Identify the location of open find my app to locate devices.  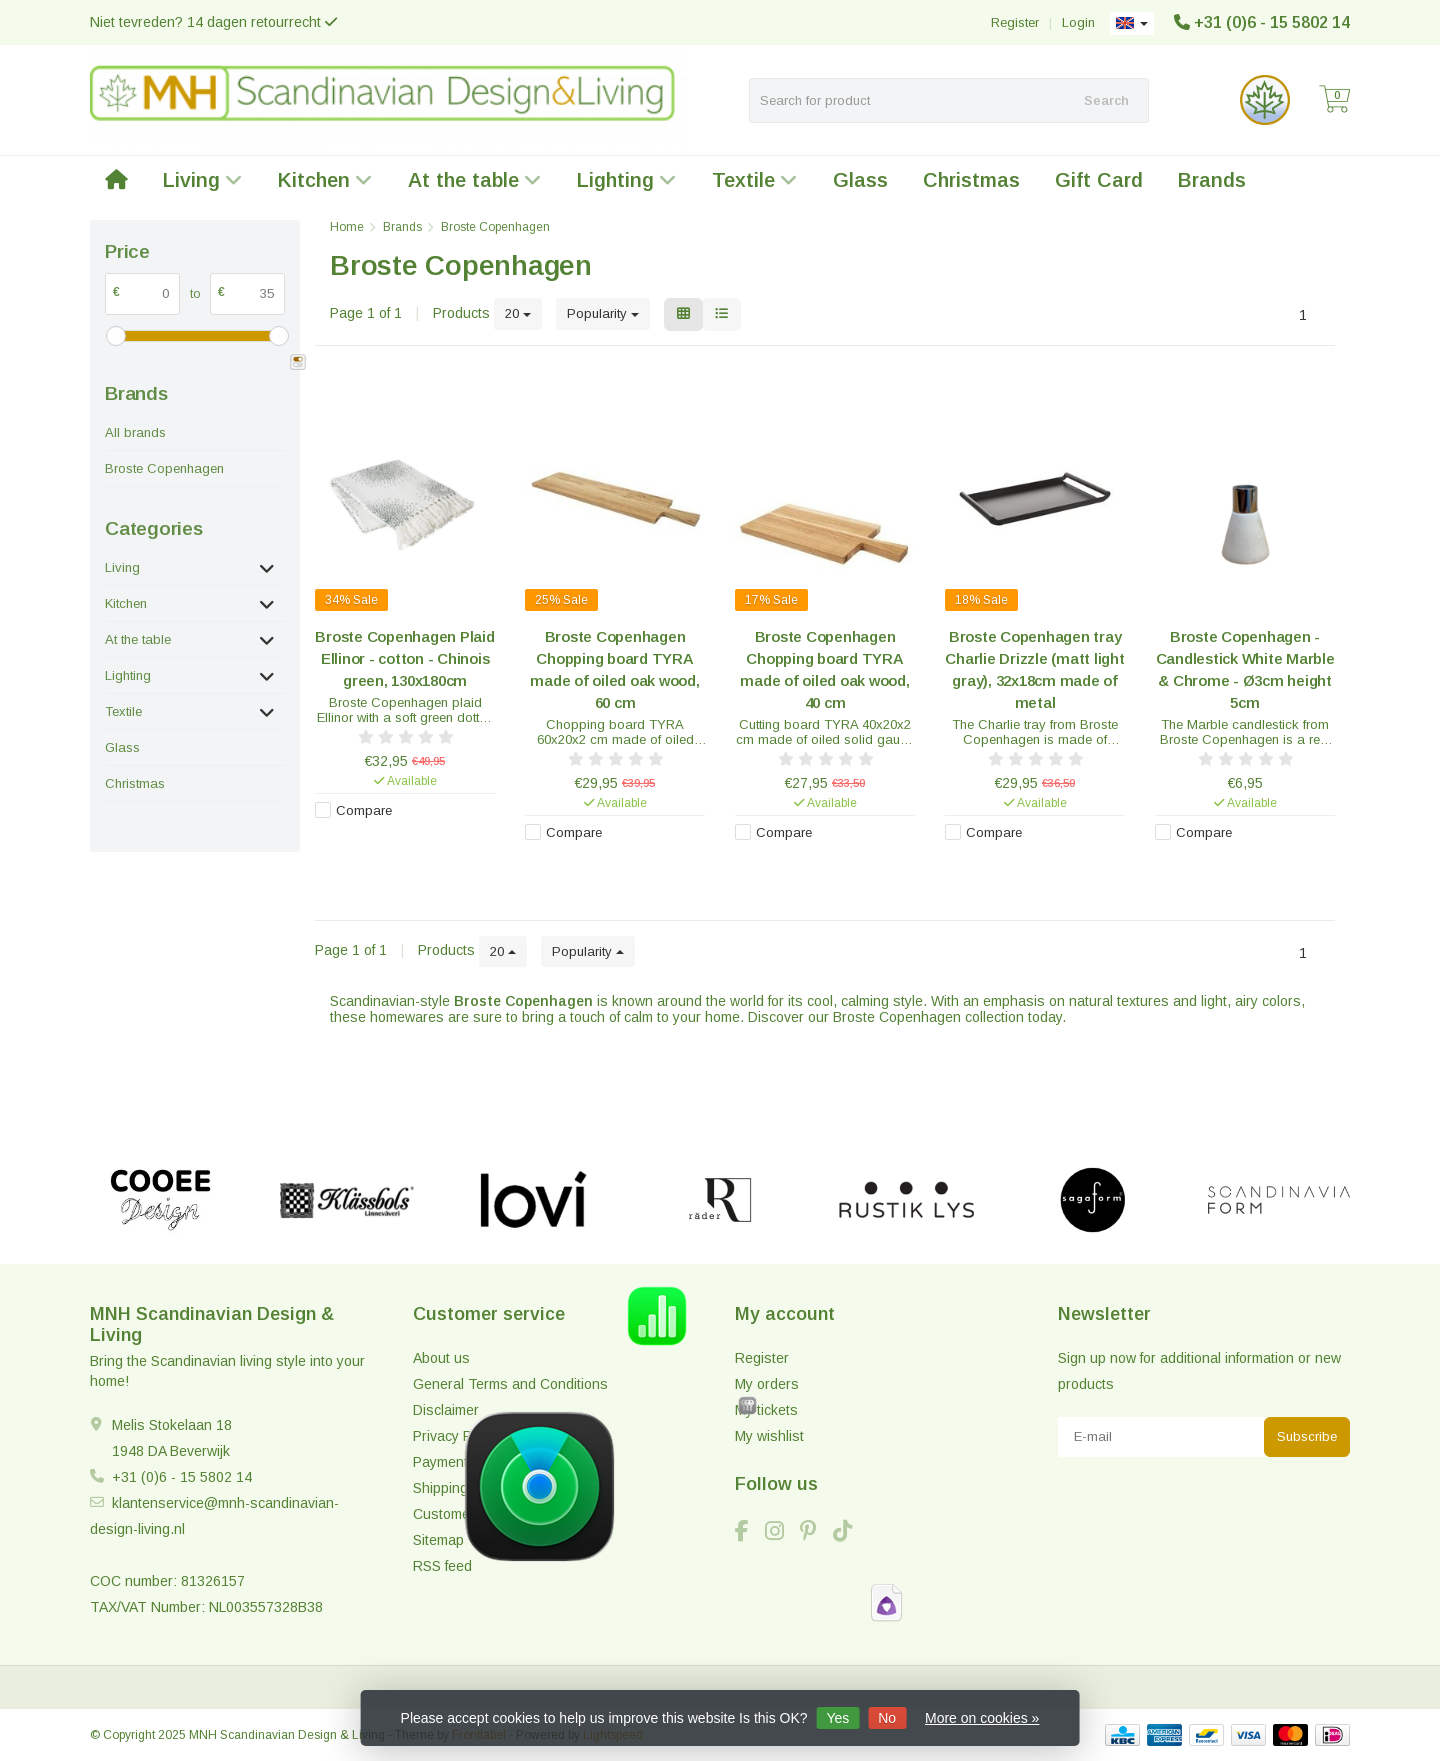
(539, 1486).